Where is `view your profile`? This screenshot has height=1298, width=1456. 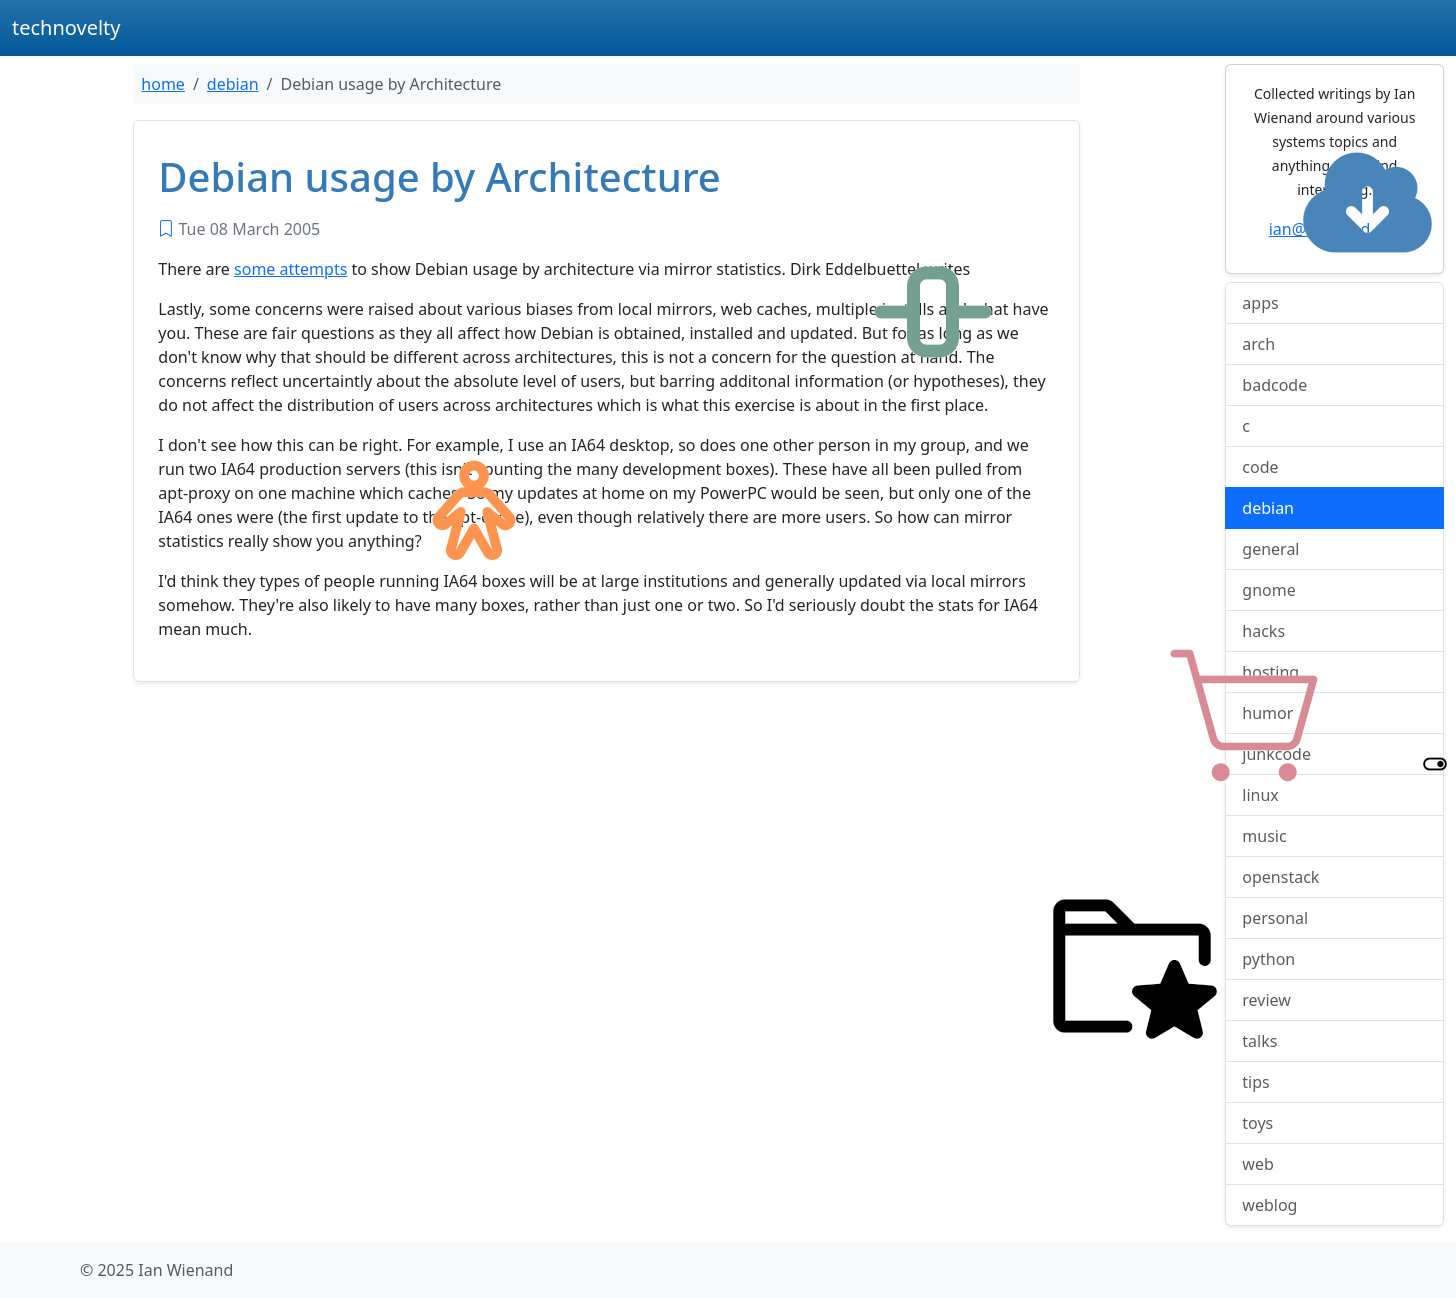 view your profile is located at coordinates (474, 512).